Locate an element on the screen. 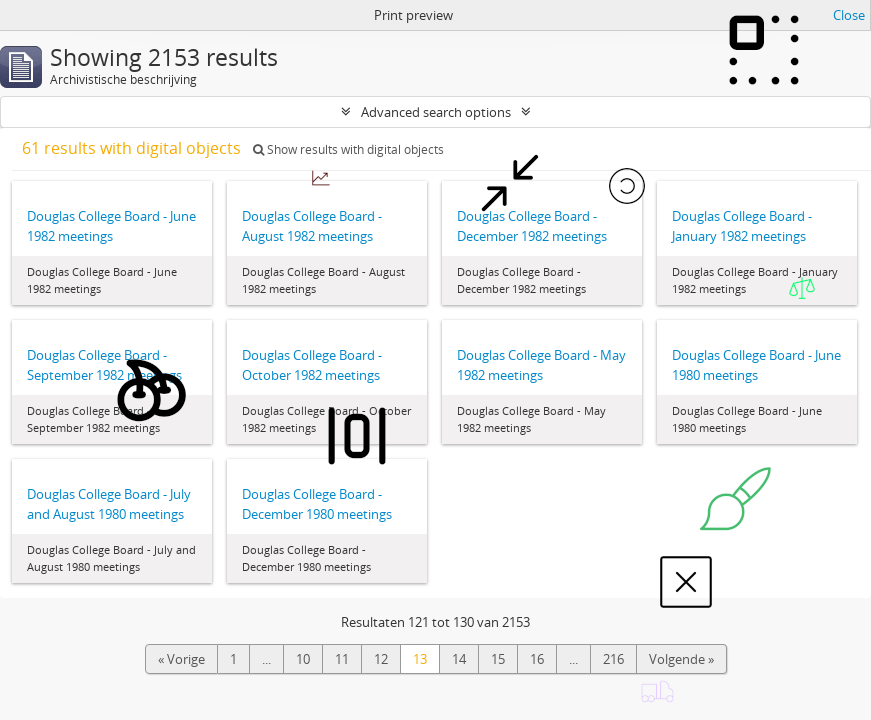 This screenshot has height=720, width=871. access drawing or painting tools is located at coordinates (738, 500).